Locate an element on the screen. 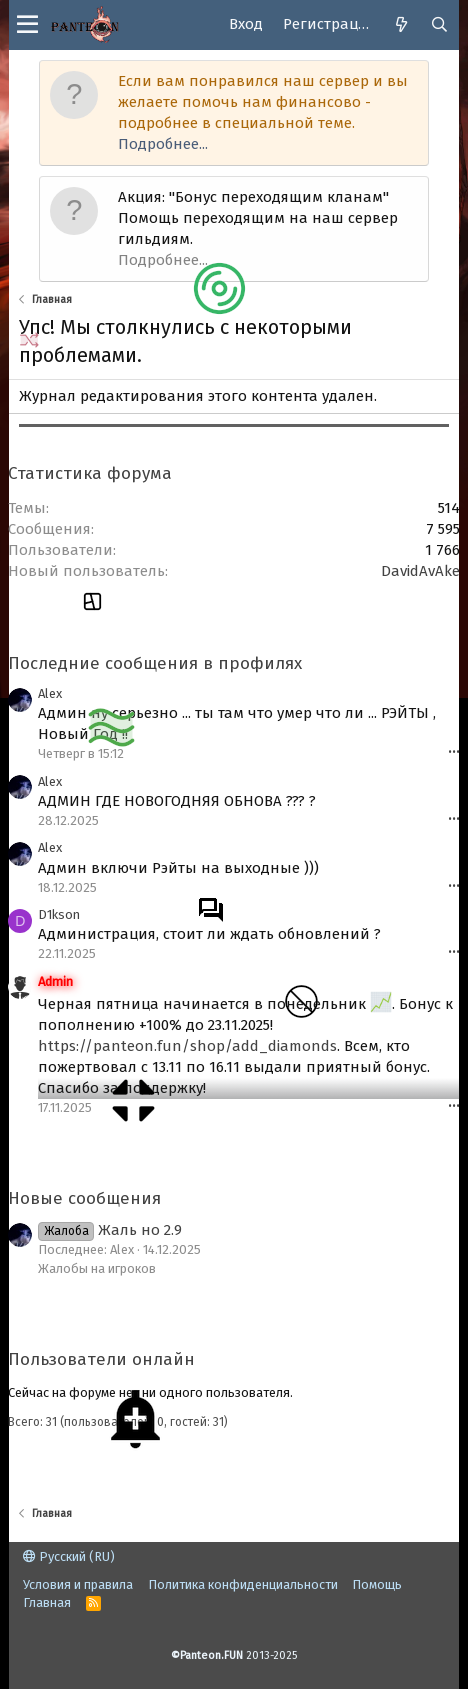  exit fullscreen mode is located at coordinates (133, 1100).